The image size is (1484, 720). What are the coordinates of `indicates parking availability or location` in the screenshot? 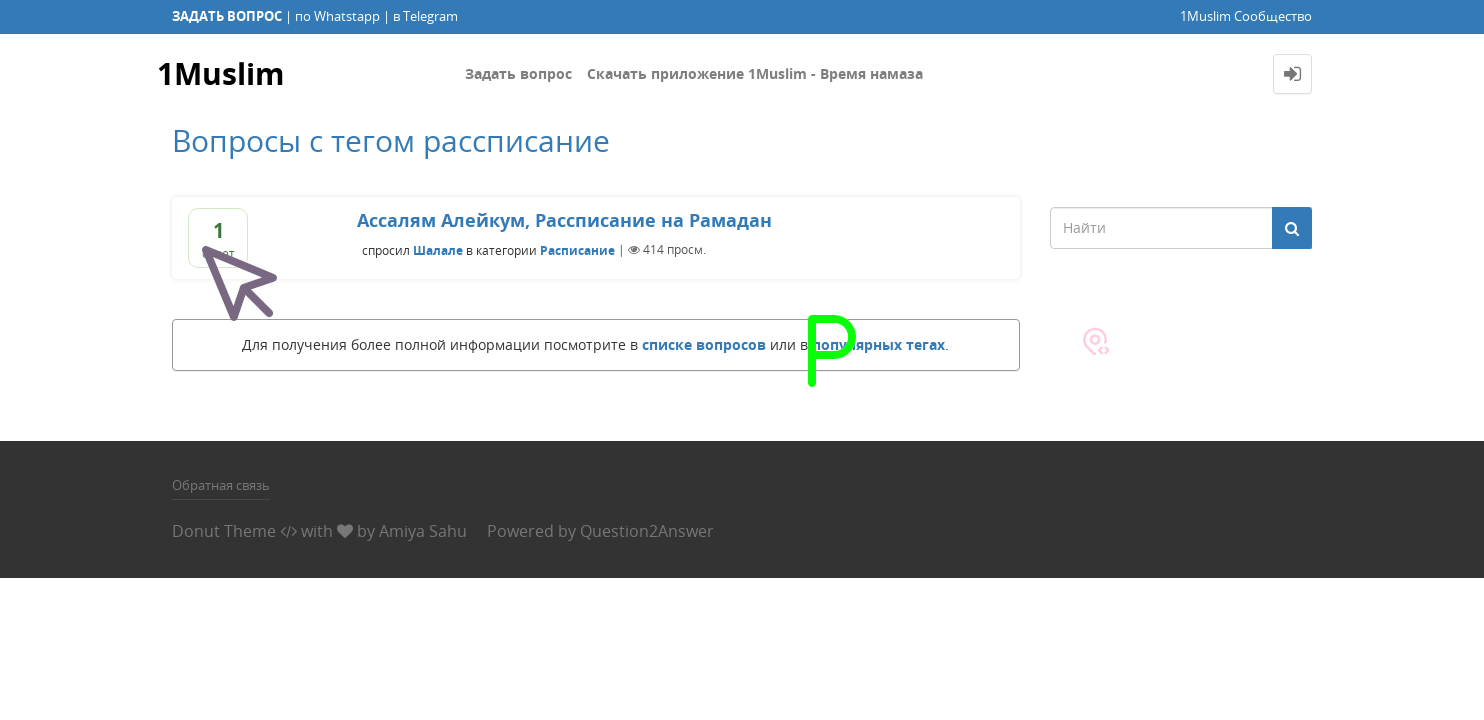 It's located at (832, 351).